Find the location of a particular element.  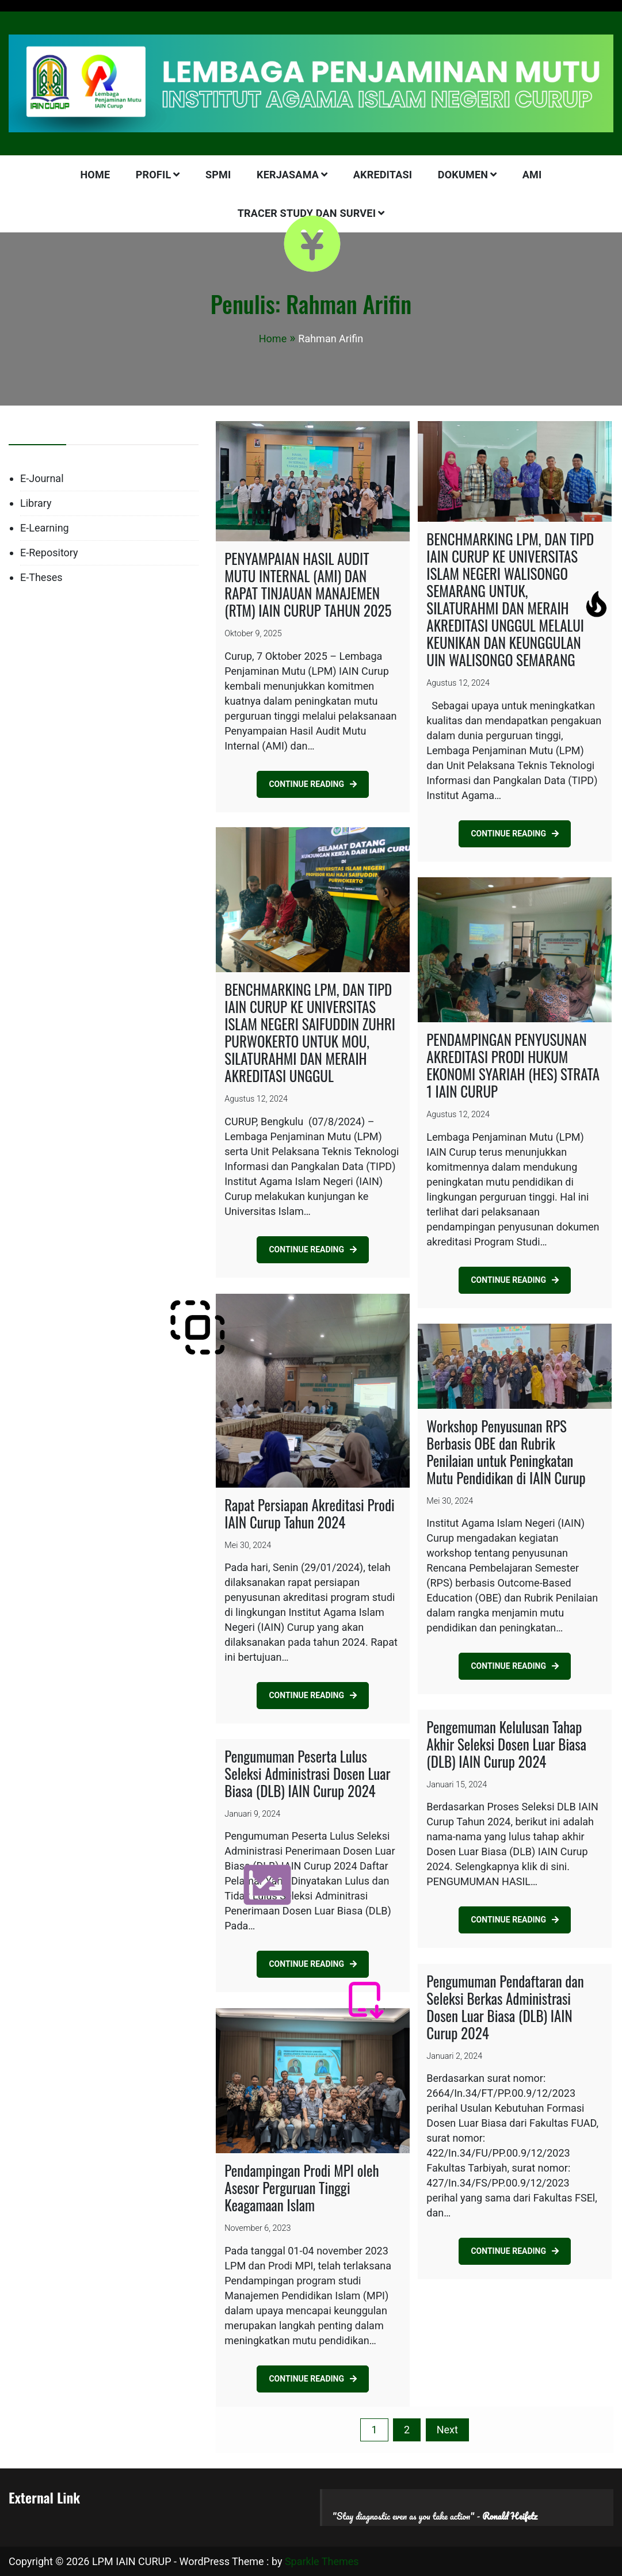

intersect or merge selected objects is located at coordinates (197, 1327).